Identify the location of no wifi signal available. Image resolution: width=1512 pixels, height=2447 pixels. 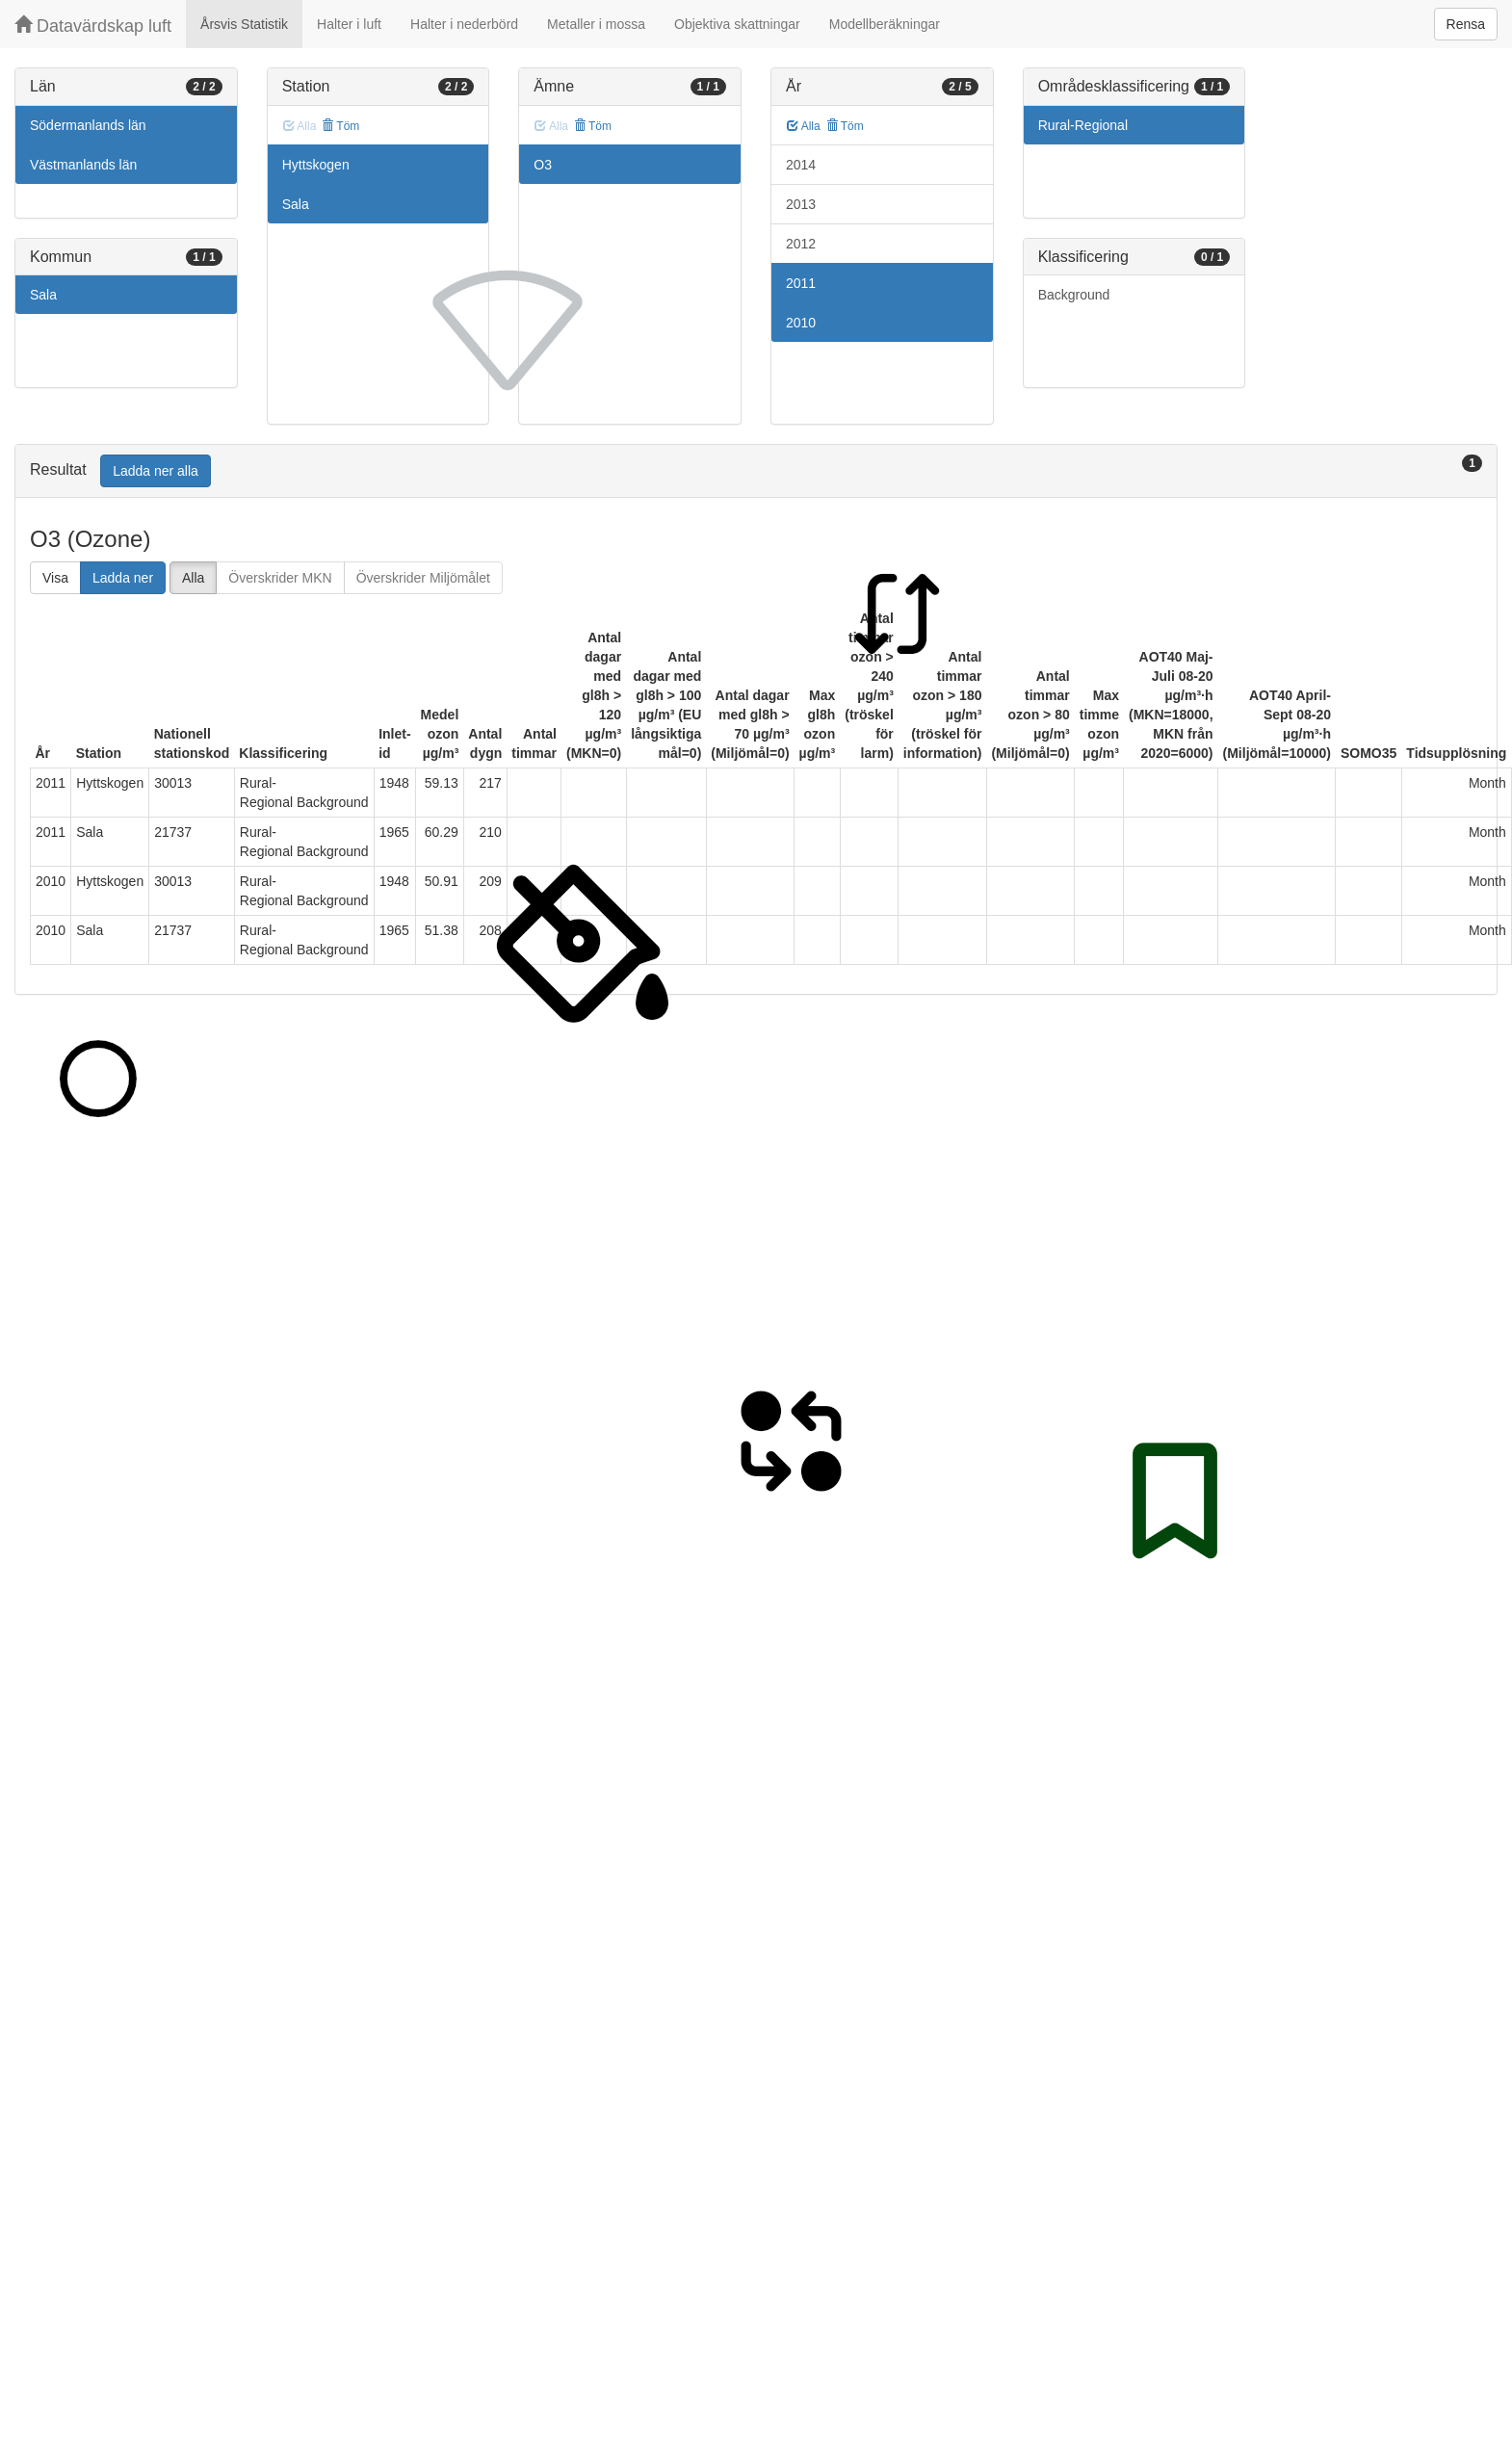
(508, 330).